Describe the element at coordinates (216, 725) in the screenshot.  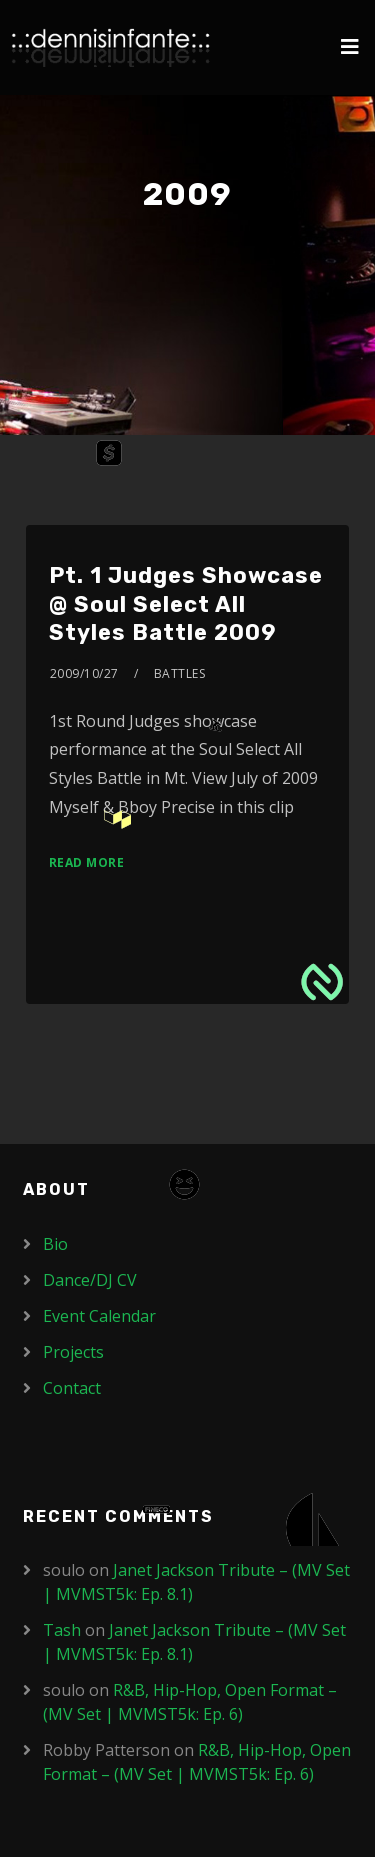
I see `access snowboarding or winter sports content` at that location.